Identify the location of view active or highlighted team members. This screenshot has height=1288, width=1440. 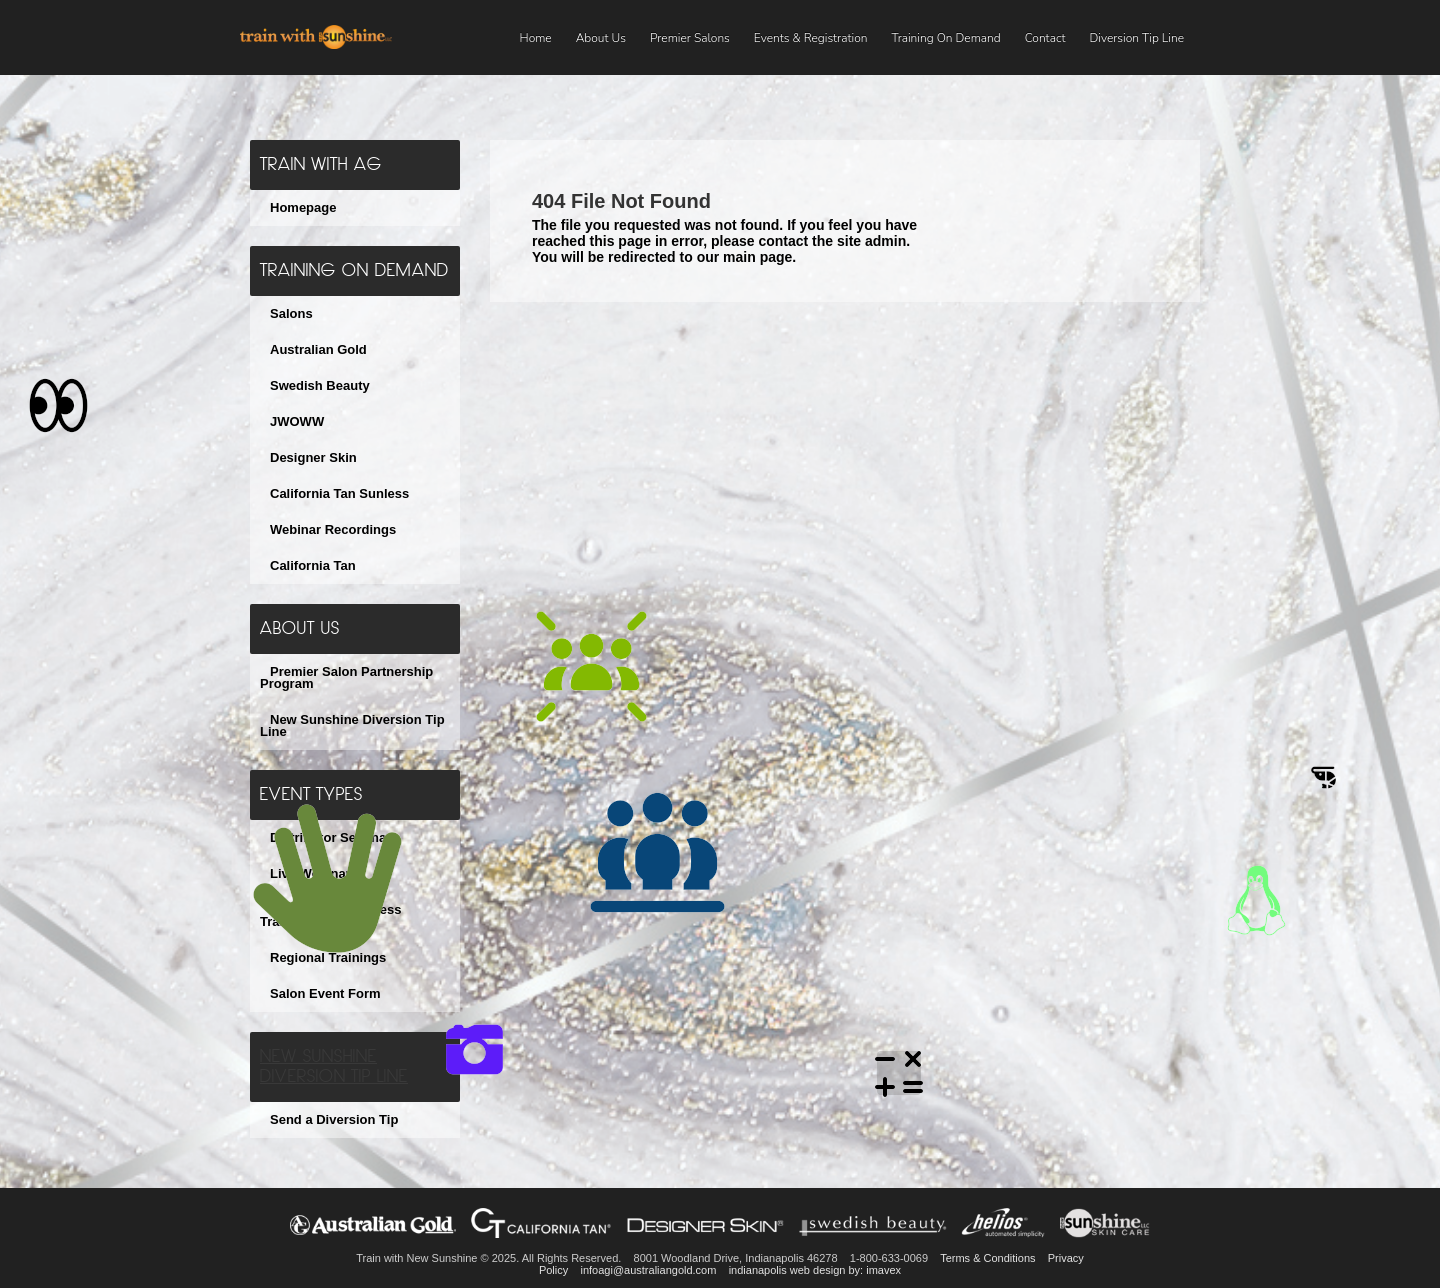
(591, 666).